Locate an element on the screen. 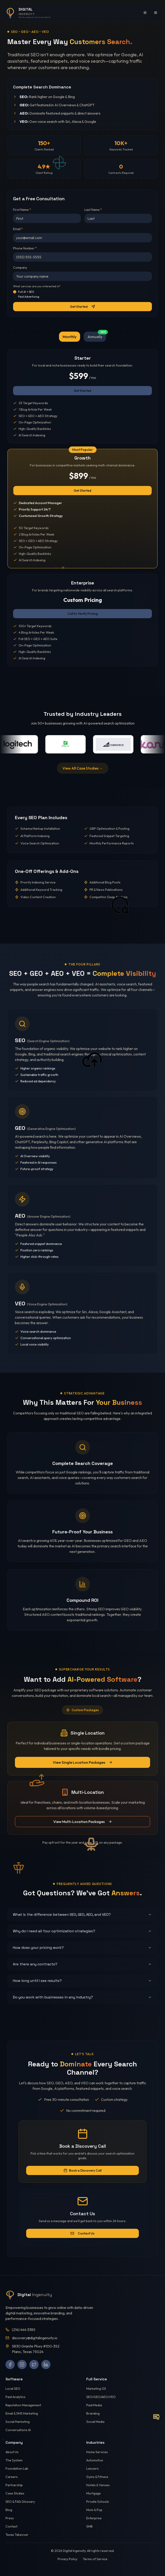 The width and height of the screenshot is (165, 2576). access air traffic control features is located at coordinates (19, 1868).